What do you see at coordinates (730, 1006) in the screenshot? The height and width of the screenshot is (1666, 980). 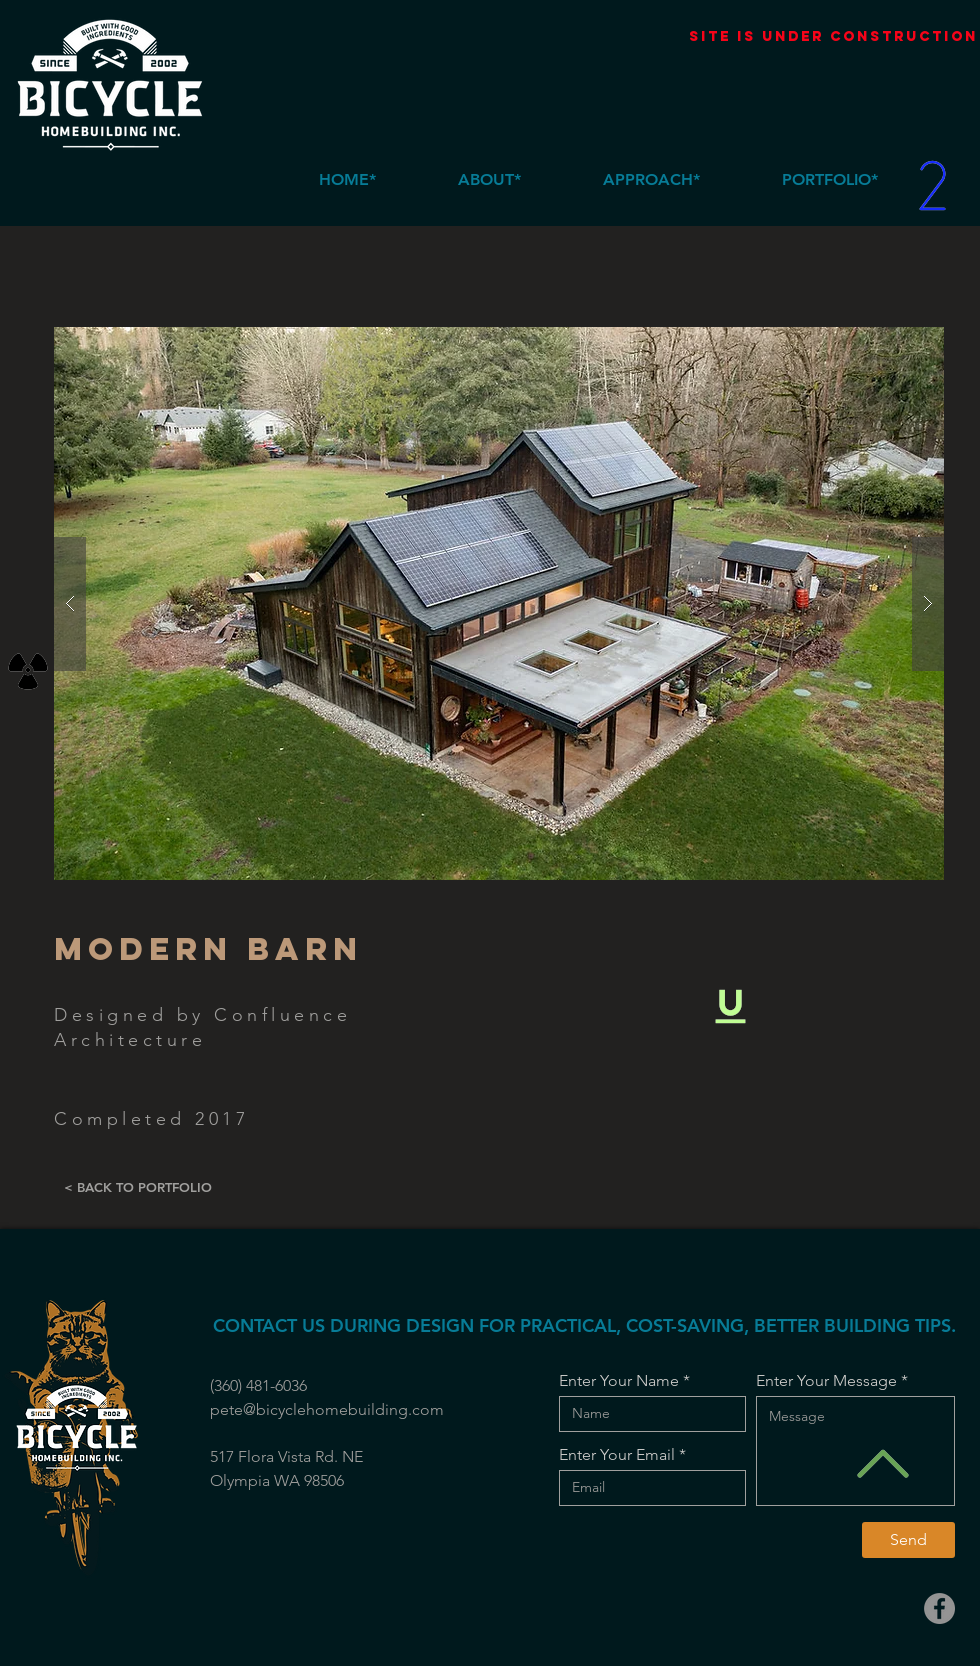 I see `apply underline formatting to selected text` at bounding box center [730, 1006].